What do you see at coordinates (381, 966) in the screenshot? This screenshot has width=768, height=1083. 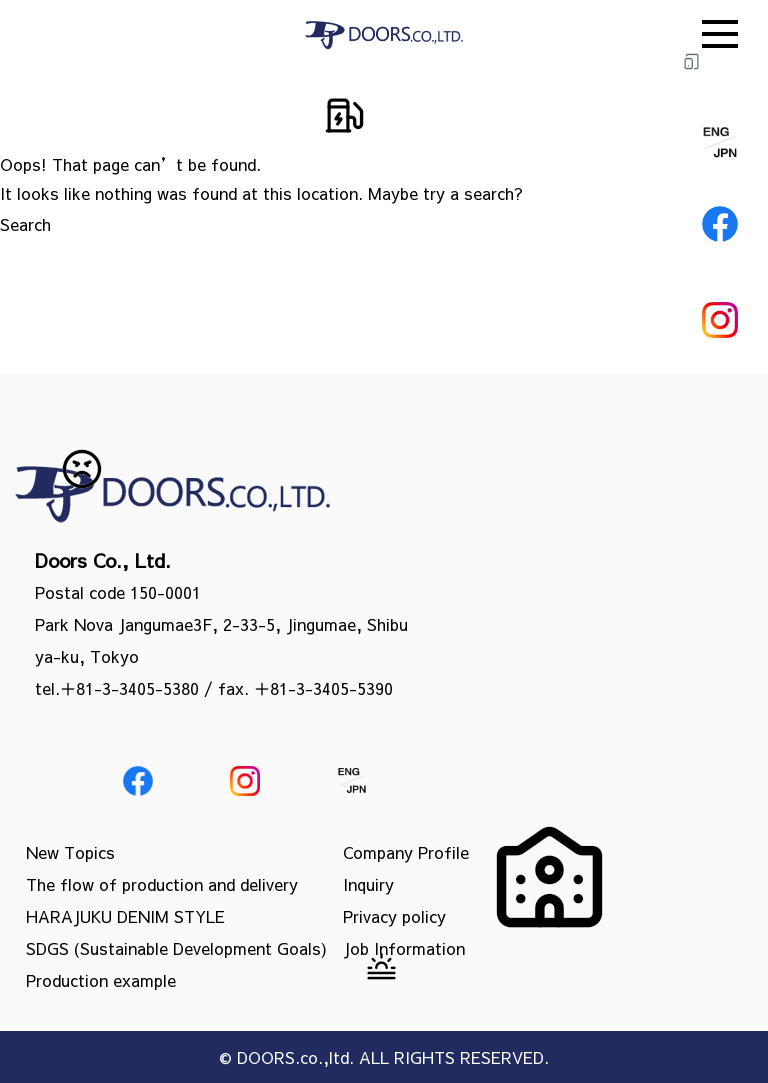 I see `indicates hazy or foggy weather conditions` at bounding box center [381, 966].